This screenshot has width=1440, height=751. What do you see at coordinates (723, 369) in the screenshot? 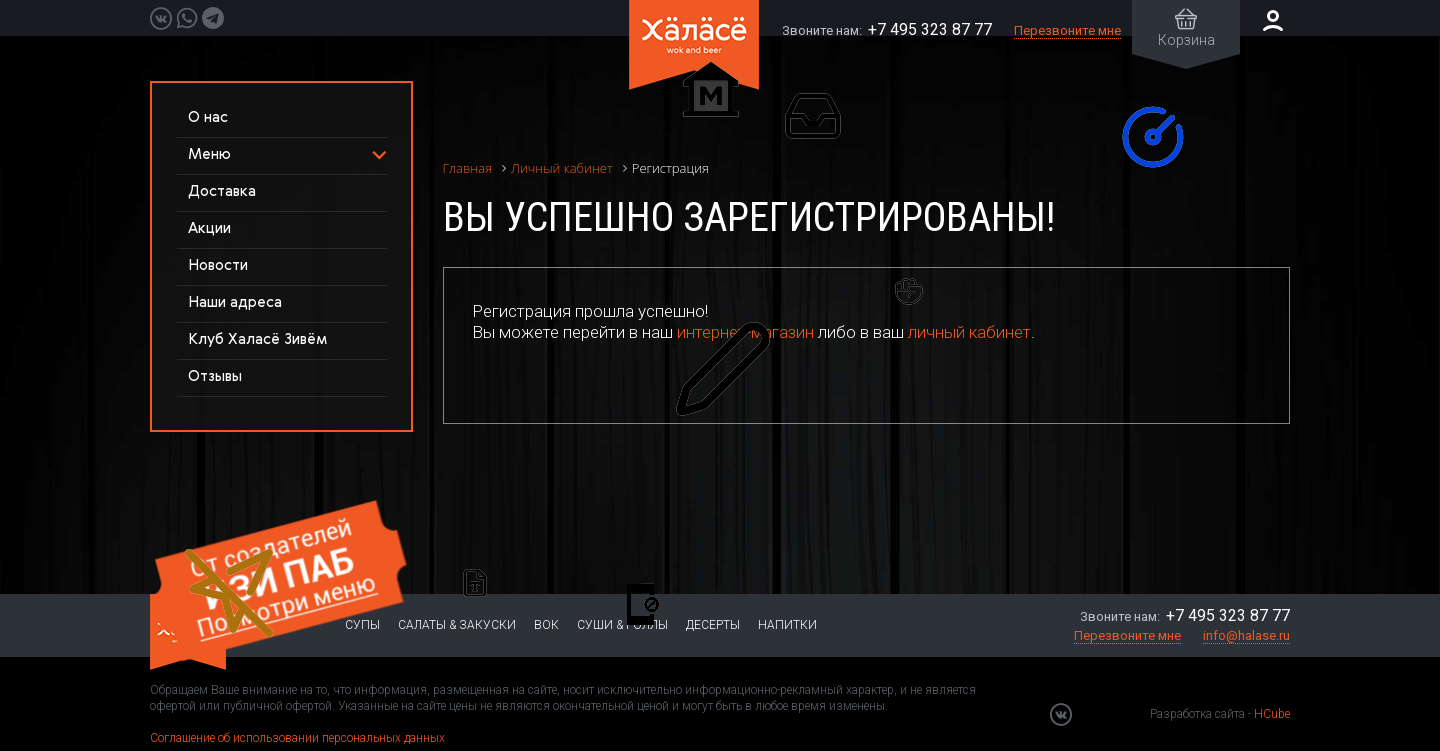
I see `edit content or text` at bounding box center [723, 369].